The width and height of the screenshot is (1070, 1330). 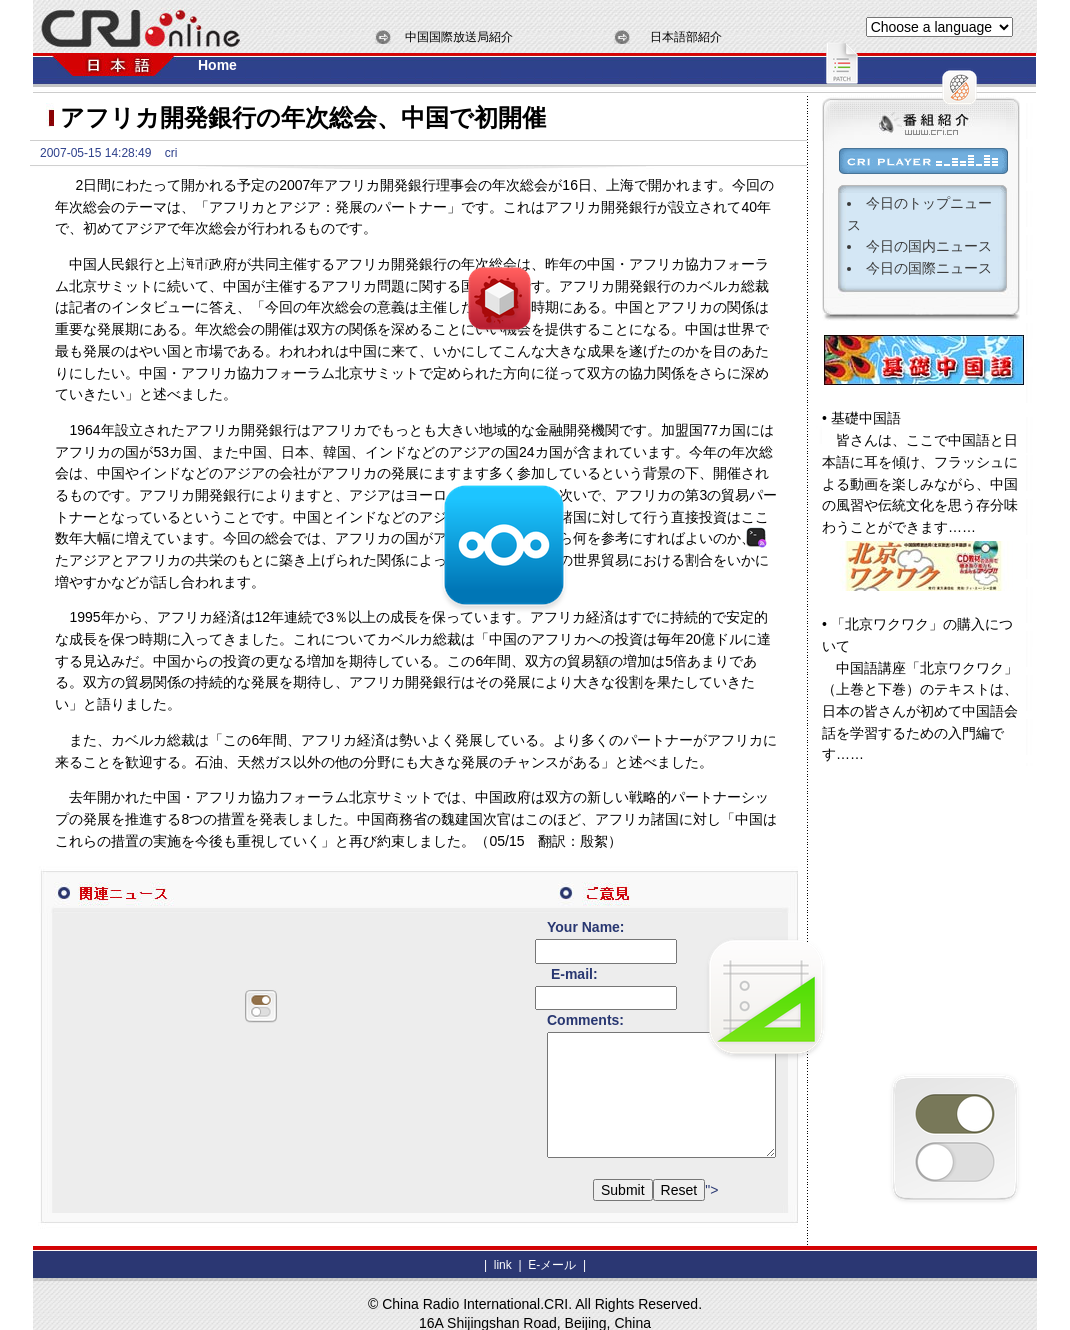 What do you see at coordinates (842, 64) in the screenshot?
I see `a patch or diff file containing code changes` at bounding box center [842, 64].